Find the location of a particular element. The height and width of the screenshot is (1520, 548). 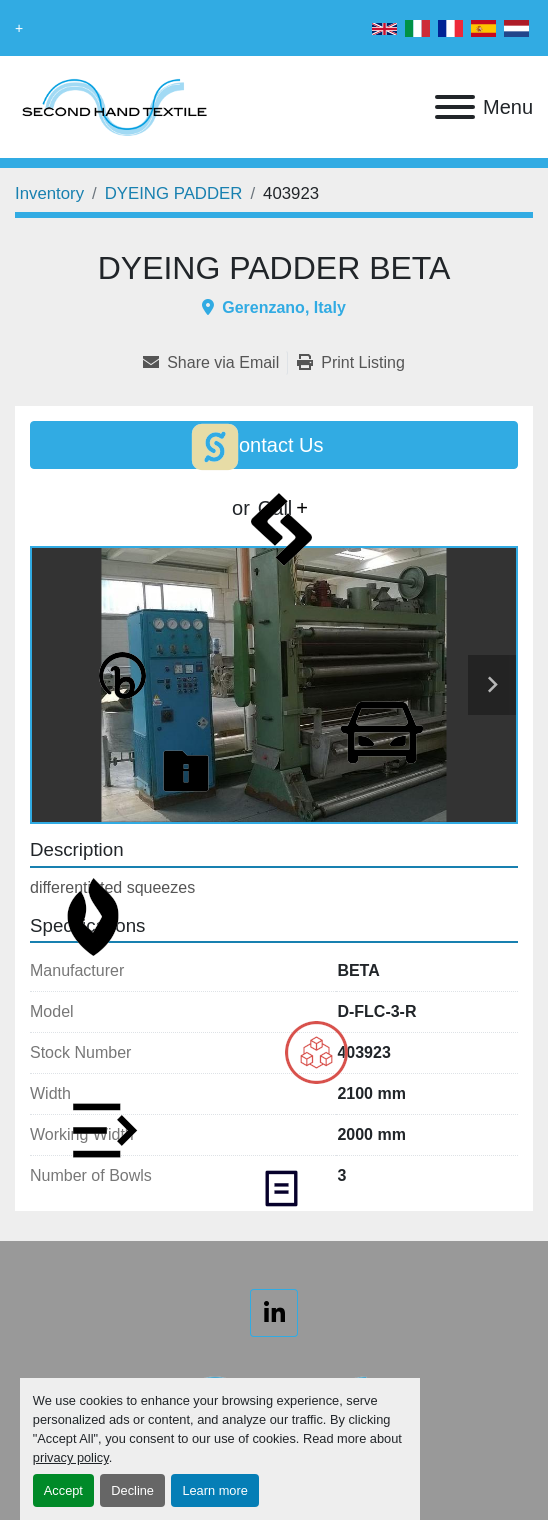

open bitly link shortening service is located at coordinates (122, 675).